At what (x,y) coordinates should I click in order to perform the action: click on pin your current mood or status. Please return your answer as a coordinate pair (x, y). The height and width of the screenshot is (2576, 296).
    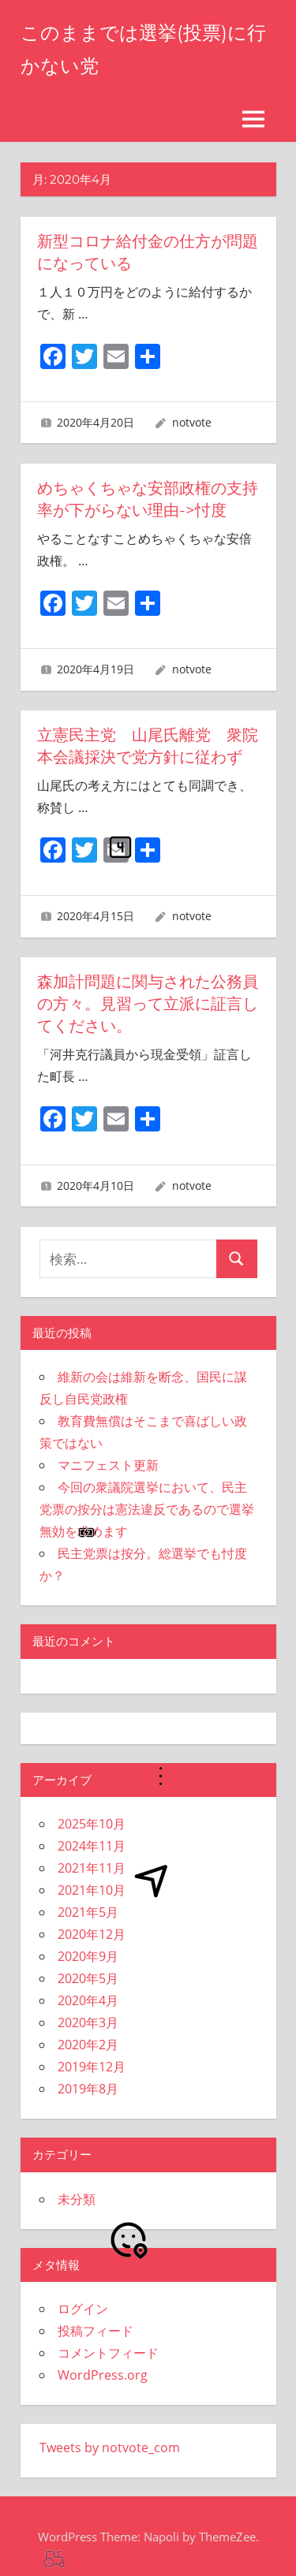
    Looking at the image, I should click on (128, 2239).